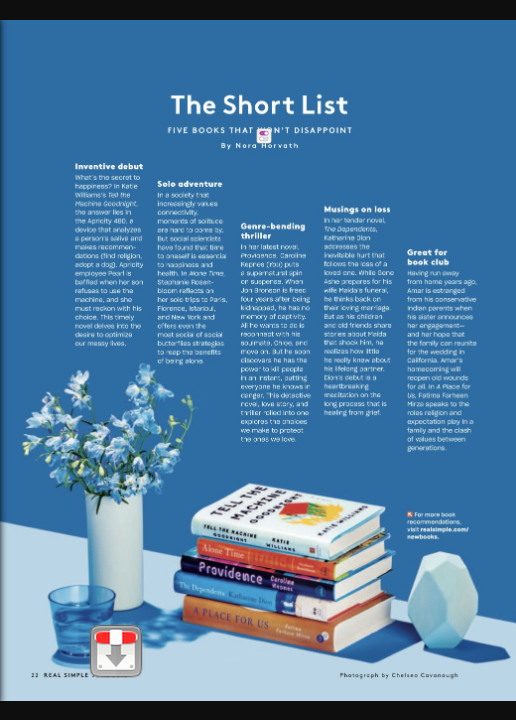  Describe the element at coordinates (264, 136) in the screenshot. I see `open system settings` at that location.